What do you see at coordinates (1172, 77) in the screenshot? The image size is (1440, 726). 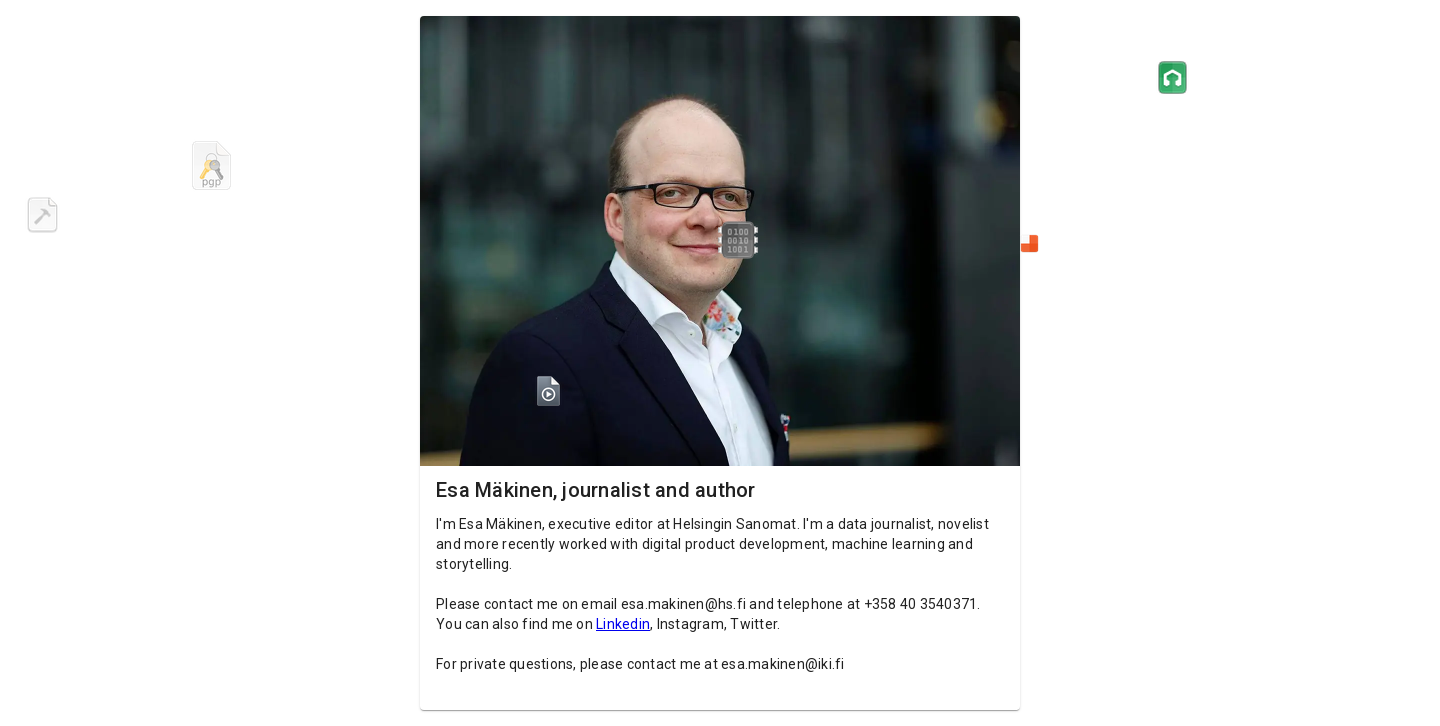 I see `an LMMS music project file` at bounding box center [1172, 77].